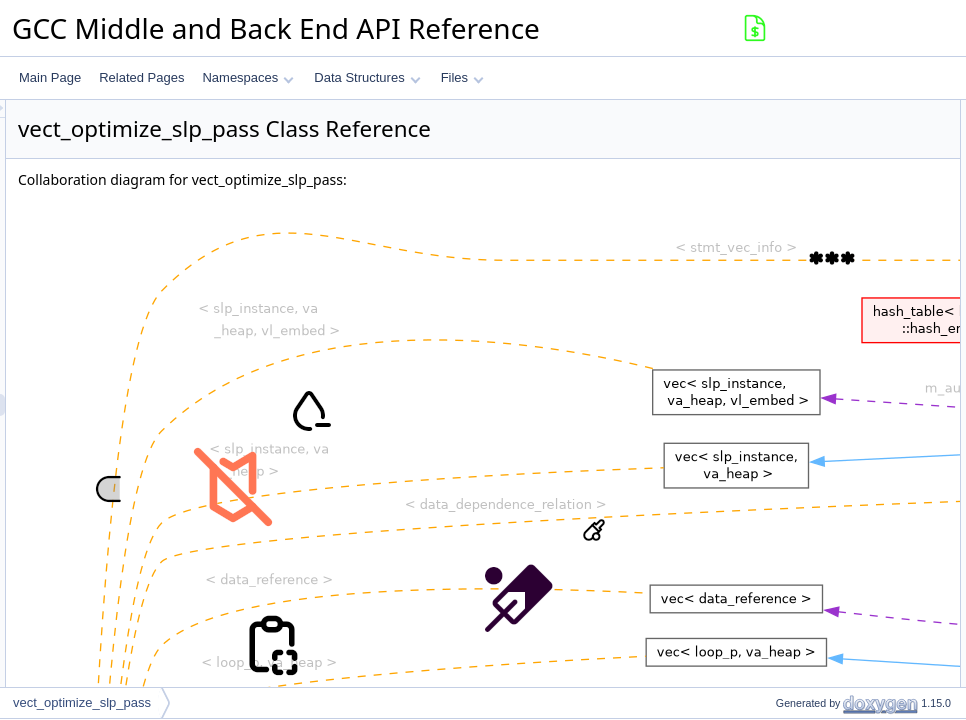  I want to click on access cricket sports scores or content, so click(515, 597).